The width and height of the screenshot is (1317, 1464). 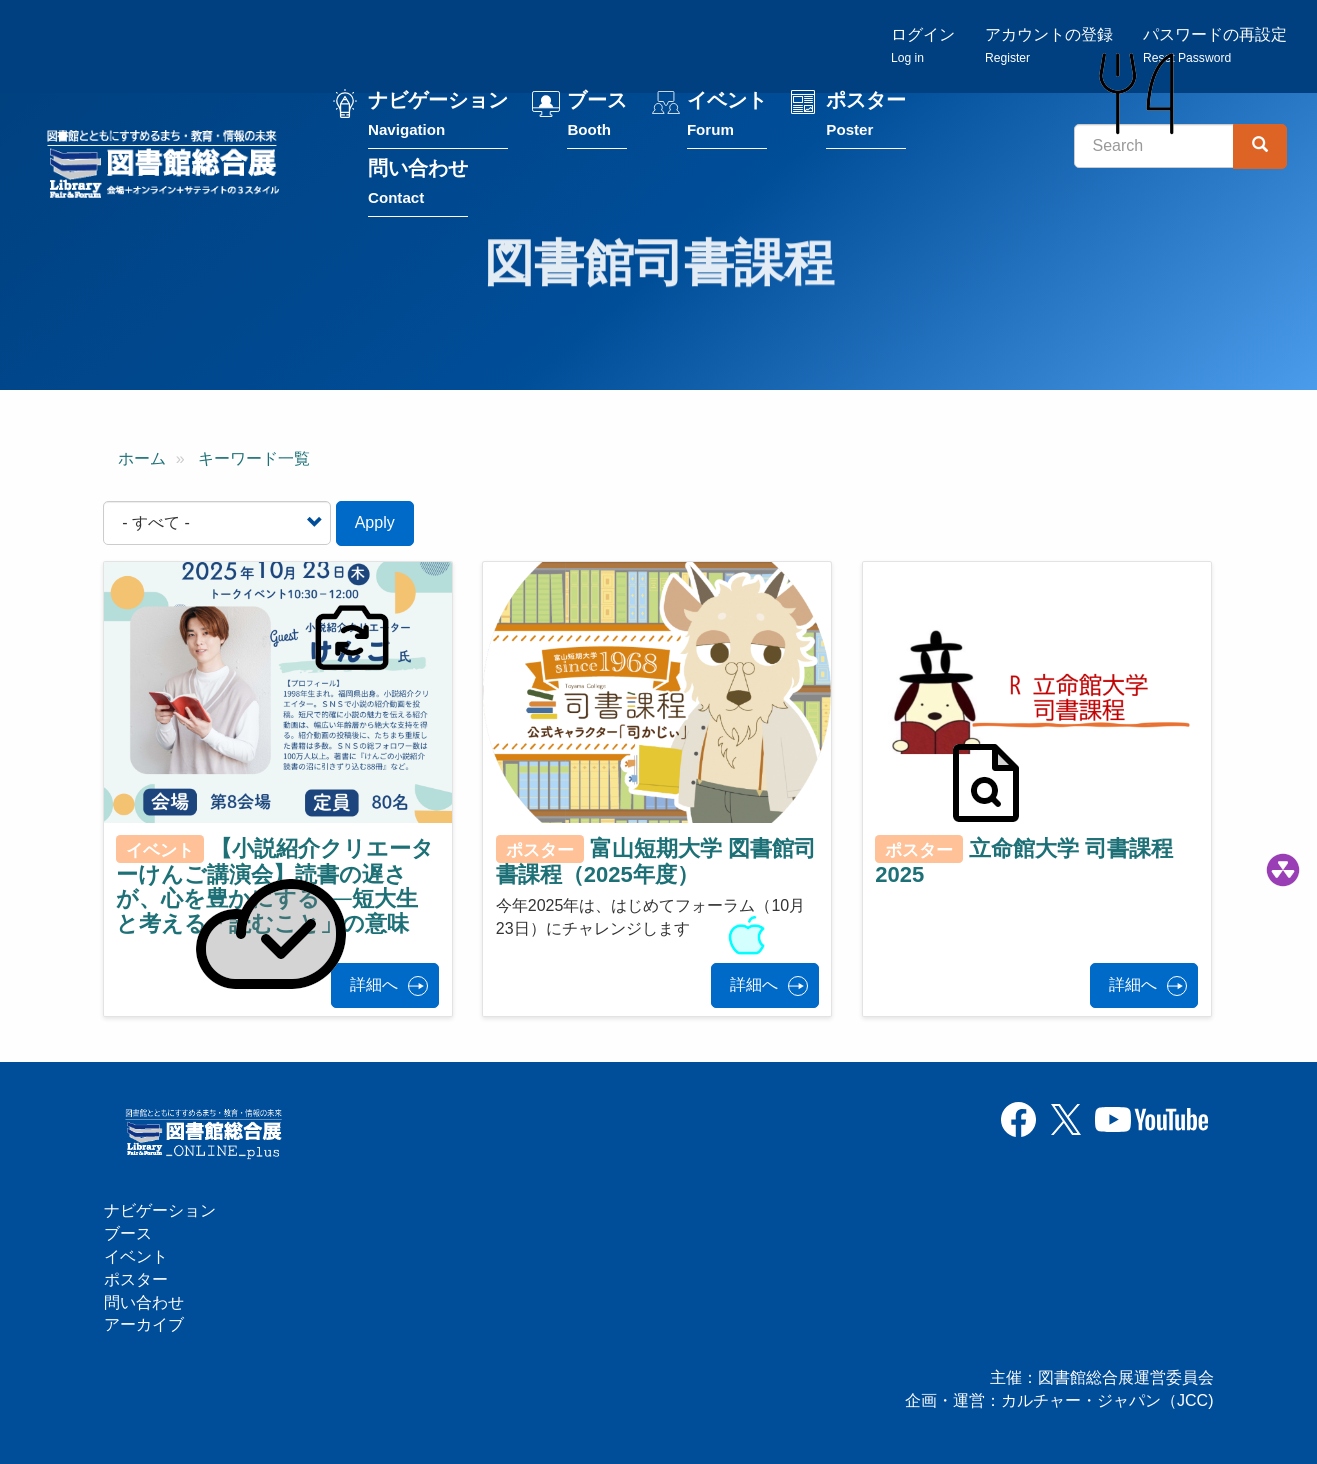 What do you see at coordinates (271, 934) in the screenshot?
I see `file successfully uploaded to cloud storage` at bounding box center [271, 934].